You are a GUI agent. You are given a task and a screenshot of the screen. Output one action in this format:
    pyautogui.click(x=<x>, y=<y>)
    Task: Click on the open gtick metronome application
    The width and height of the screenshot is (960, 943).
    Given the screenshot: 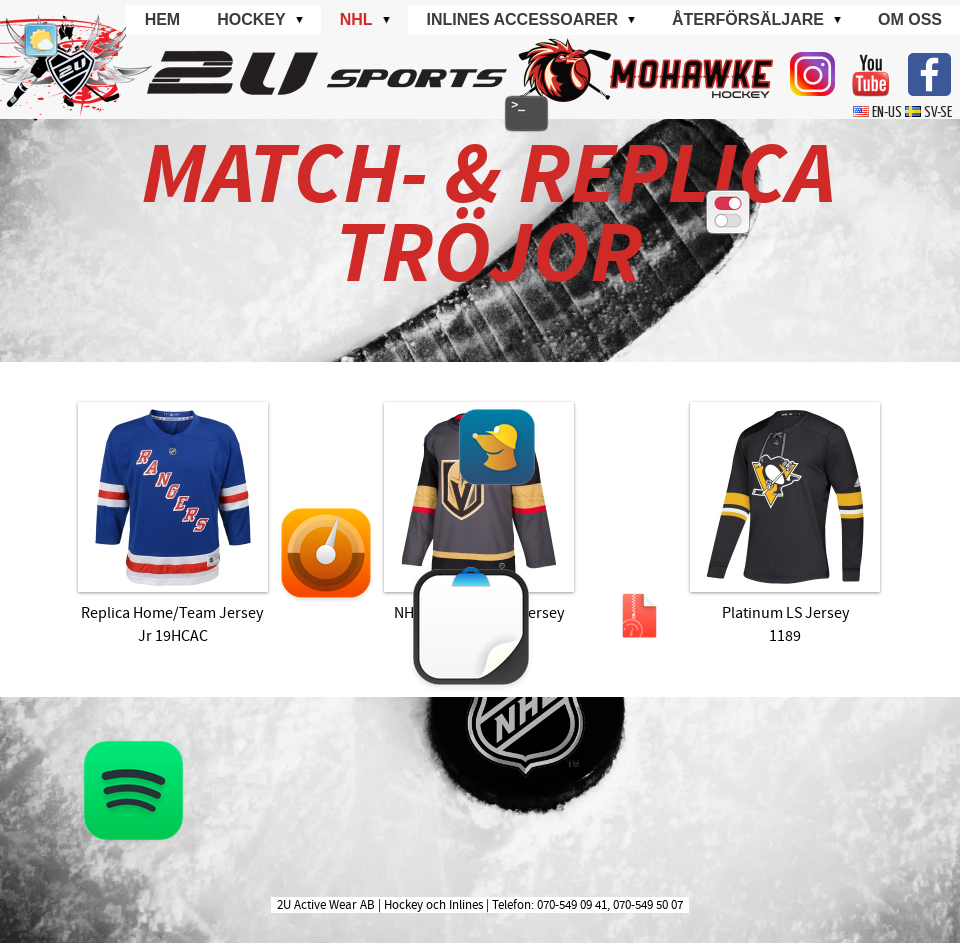 What is the action you would take?
    pyautogui.click(x=326, y=553)
    